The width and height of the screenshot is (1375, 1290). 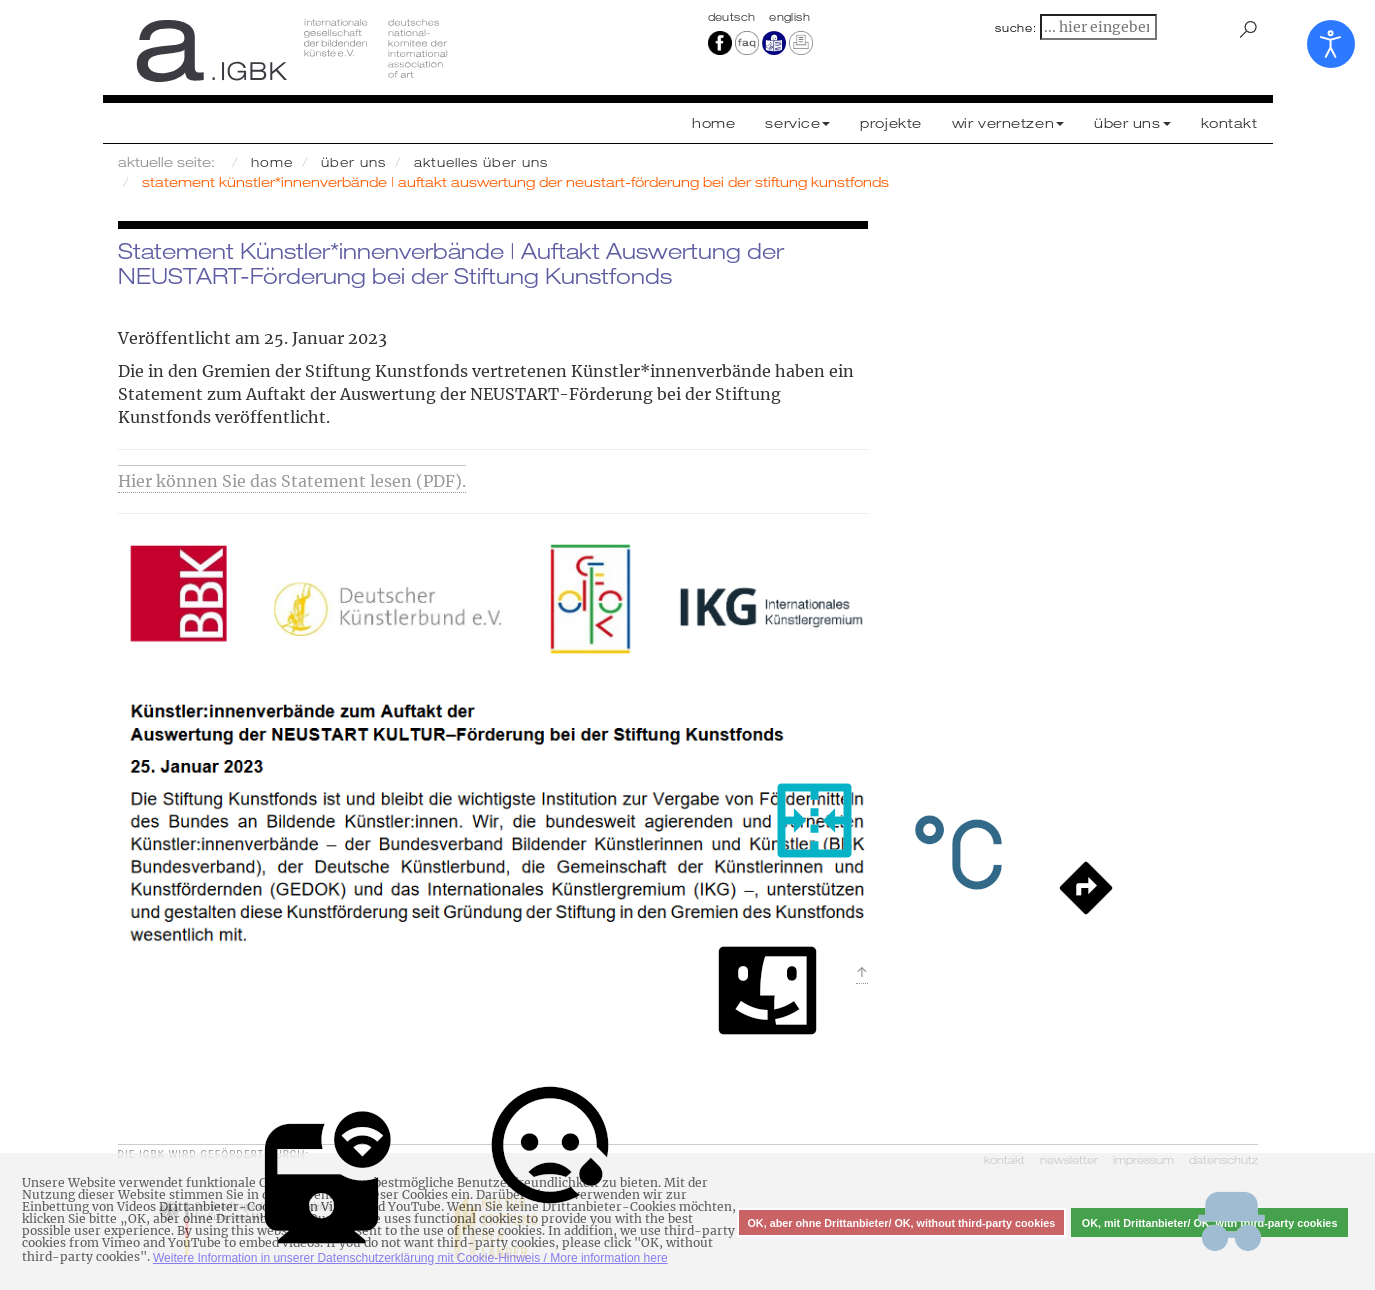 I want to click on merge selected cells horizontally in a table, so click(x=814, y=820).